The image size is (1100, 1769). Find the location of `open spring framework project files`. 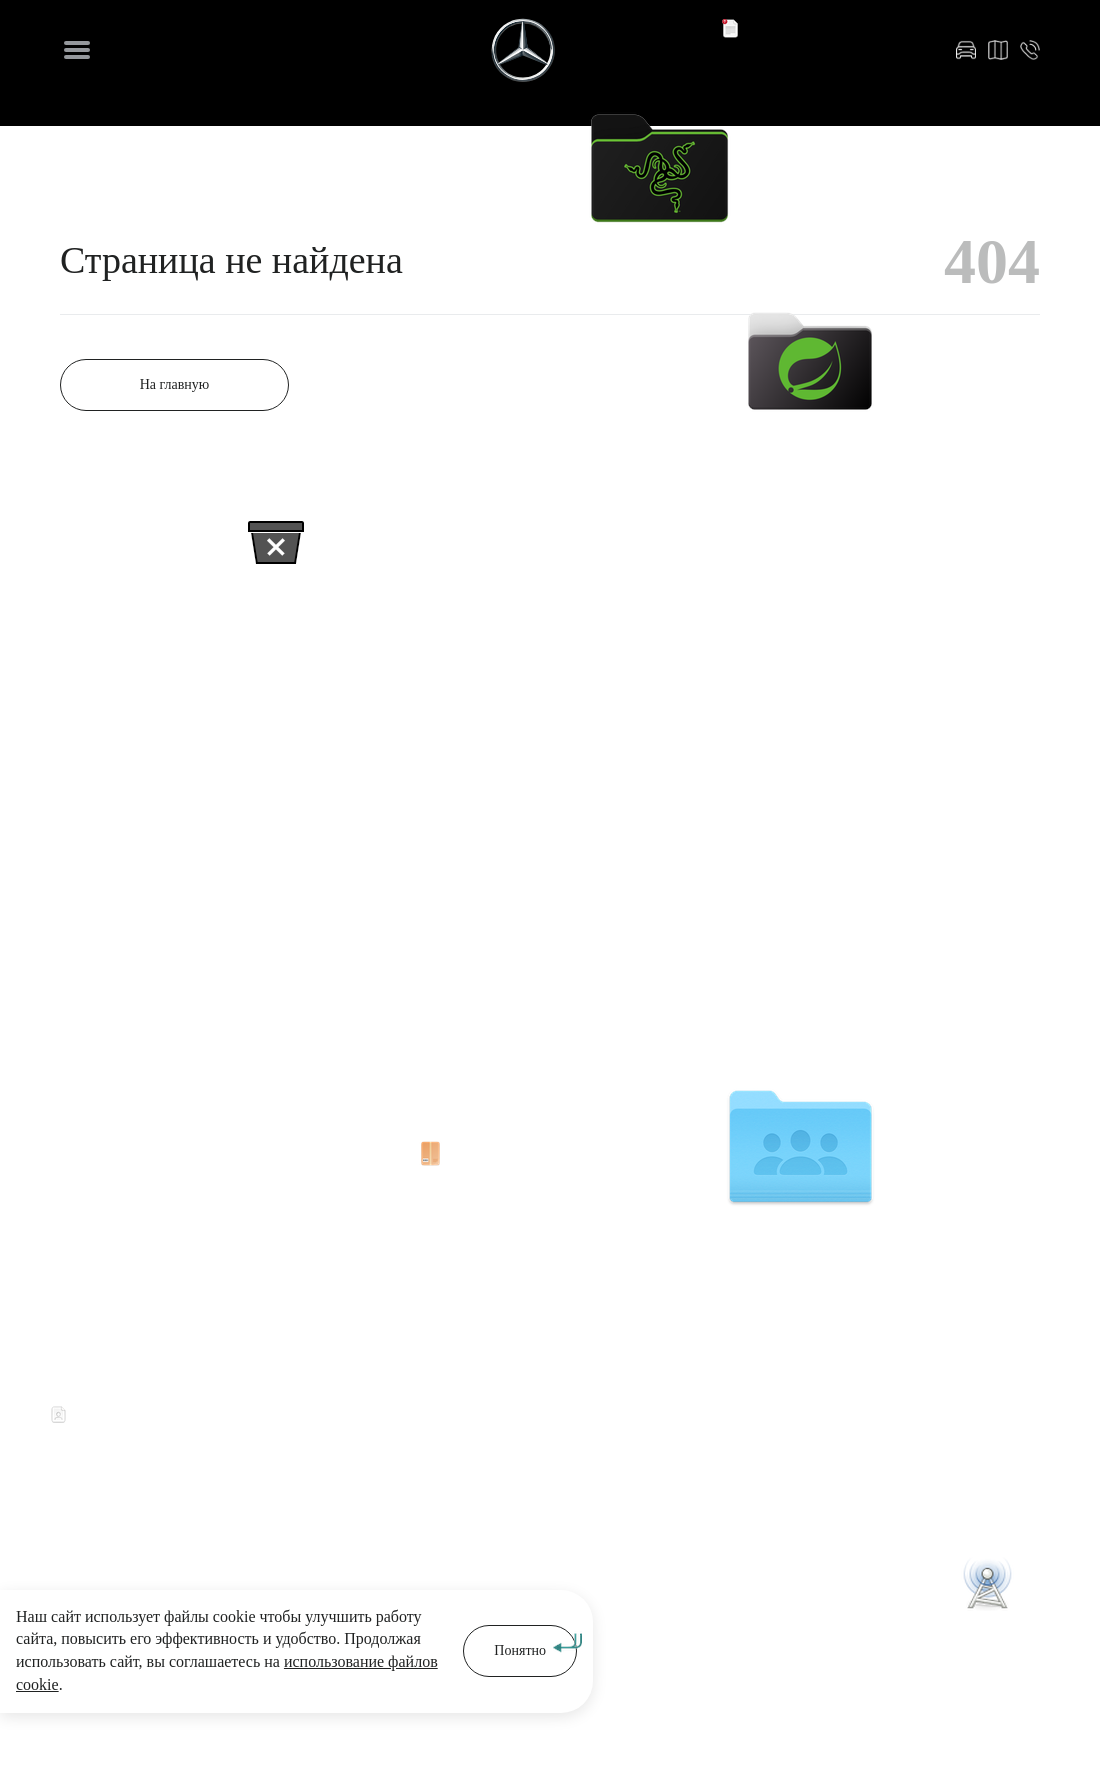

open spring framework project files is located at coordinates (809, 364).